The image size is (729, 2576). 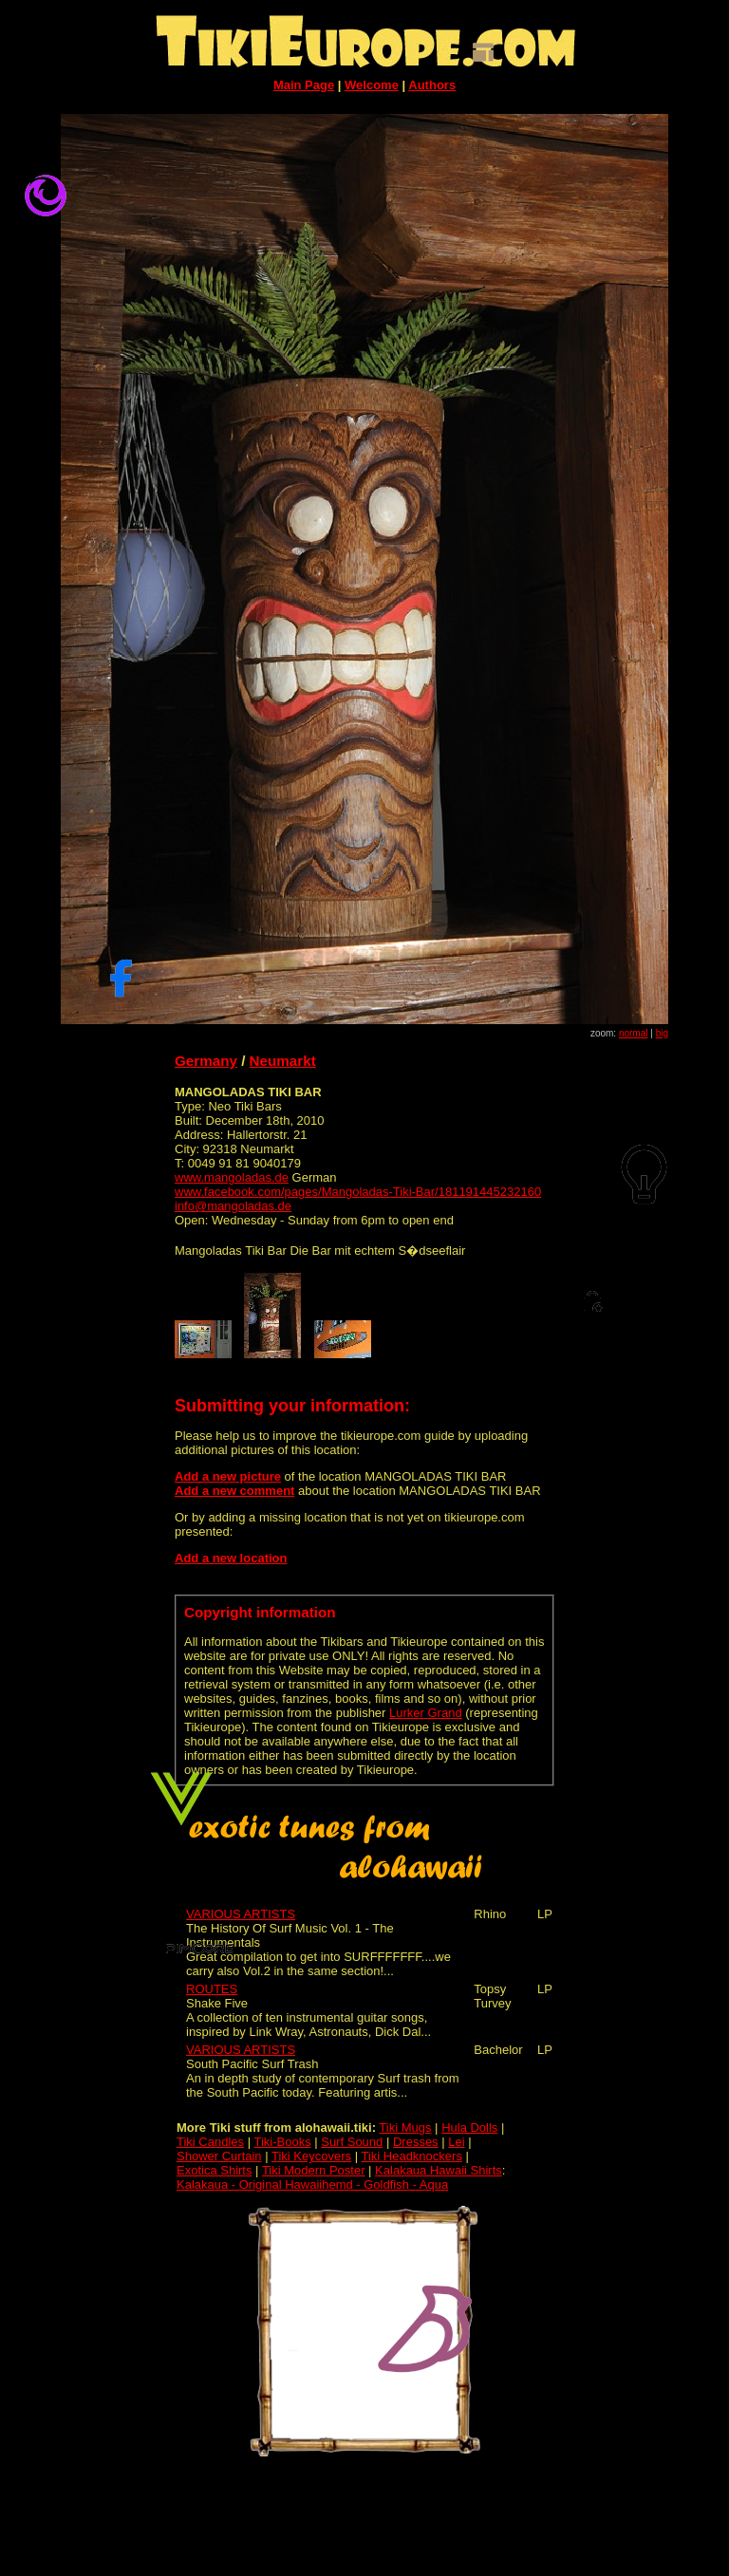 What do you see at coordinates (592, 1301) in the screenshot?
I see `mark a security setting as favorite` at bounding box center [592, 1301].